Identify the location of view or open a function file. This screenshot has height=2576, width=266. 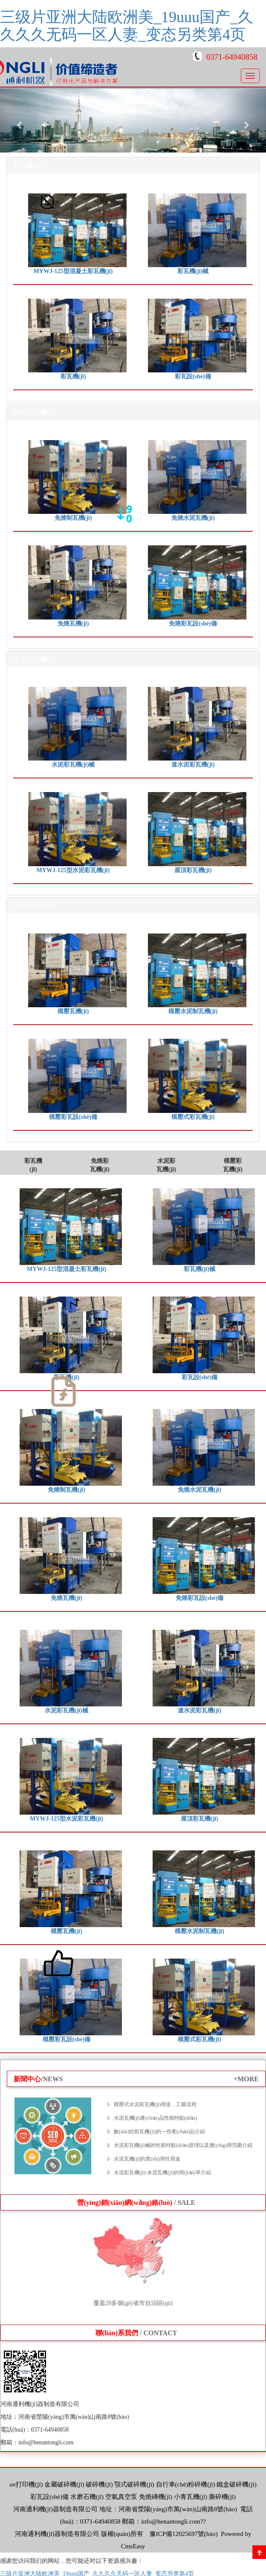
(64, 1392).